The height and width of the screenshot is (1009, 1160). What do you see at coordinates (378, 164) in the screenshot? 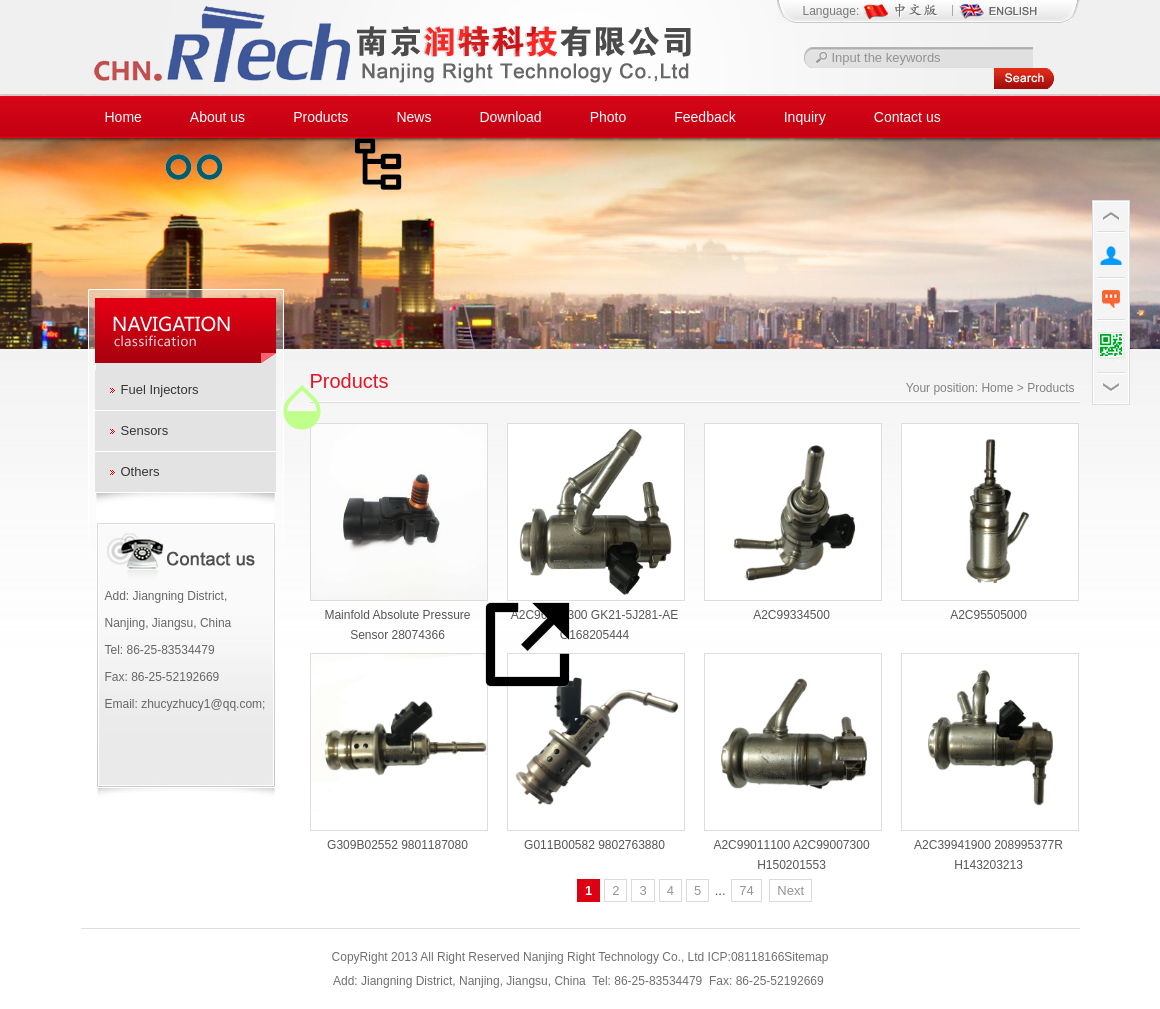
I see `view hierarchical structure or organization chart` at bounding box center [378, 164].